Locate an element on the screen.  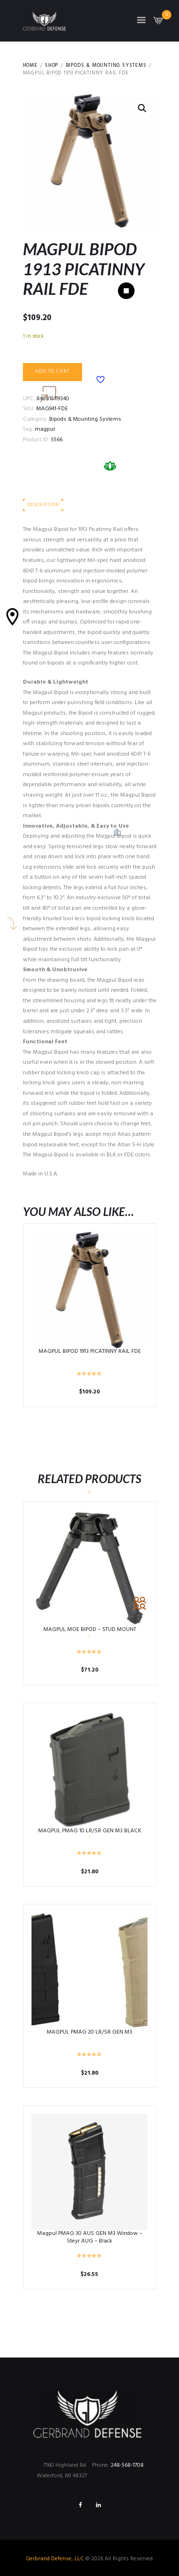
access meditation or mindfulness features is located at coordinates (110, 466).